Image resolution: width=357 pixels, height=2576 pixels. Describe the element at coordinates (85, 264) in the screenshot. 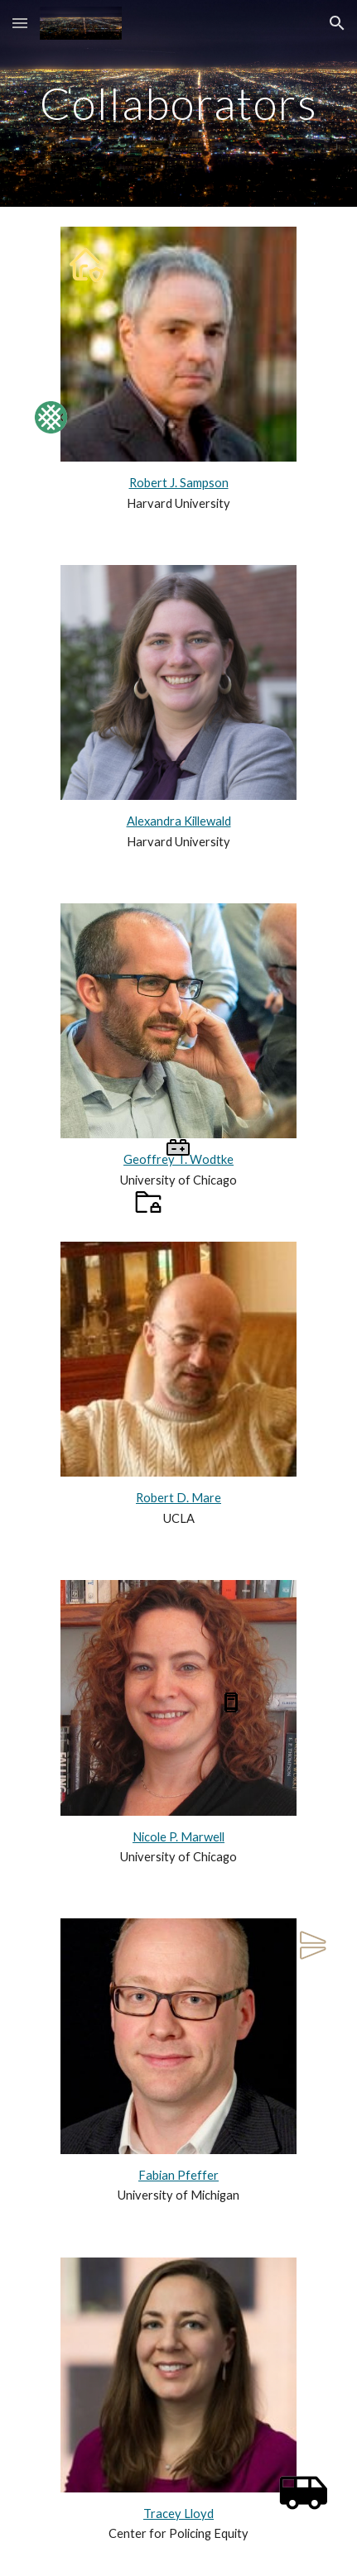

I see `home security settings` at that location.